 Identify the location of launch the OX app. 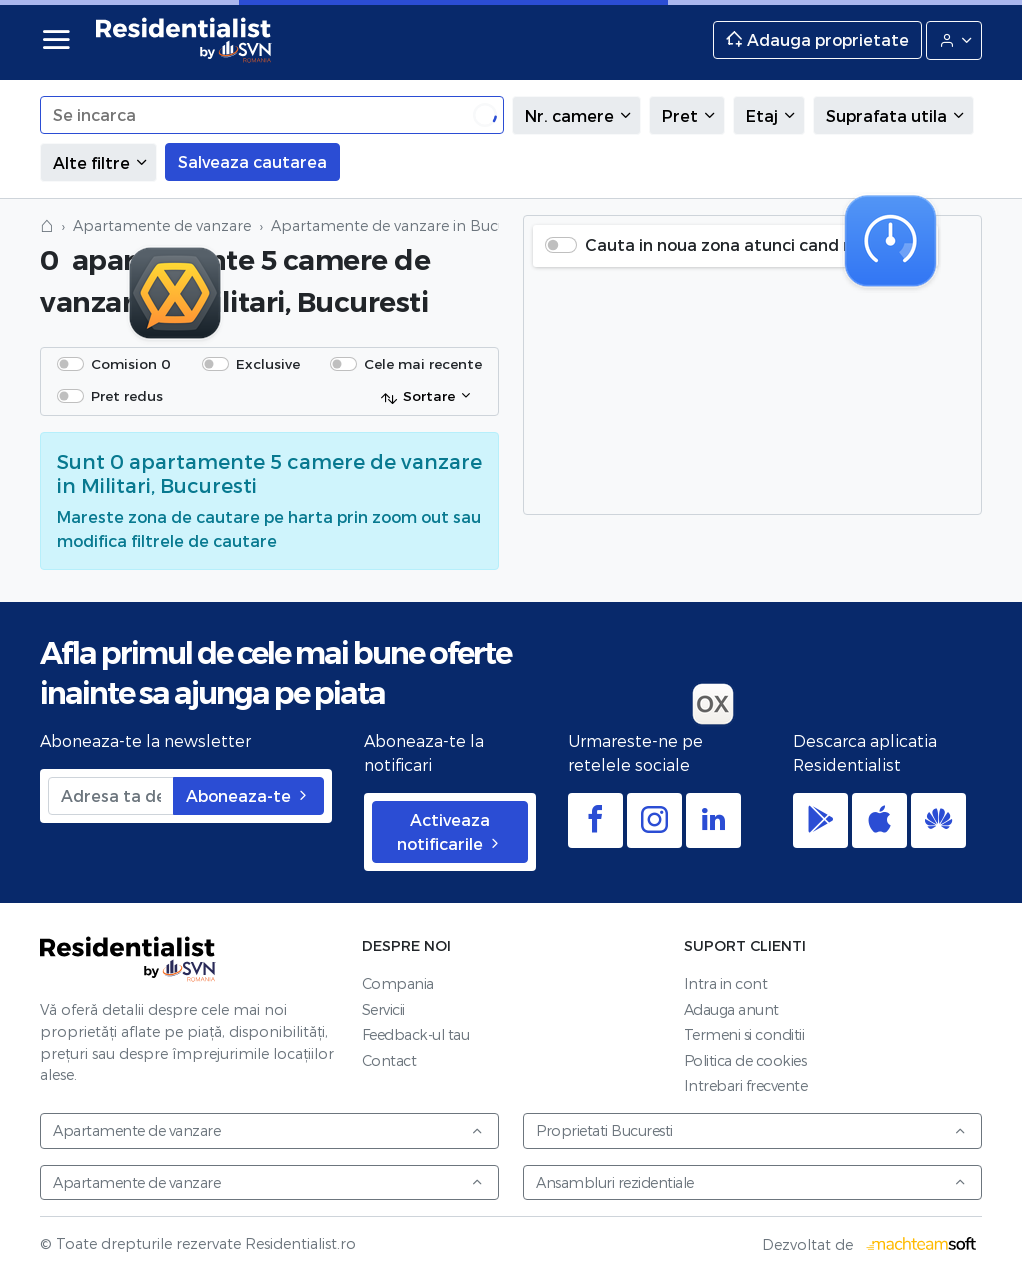
(713, 704).